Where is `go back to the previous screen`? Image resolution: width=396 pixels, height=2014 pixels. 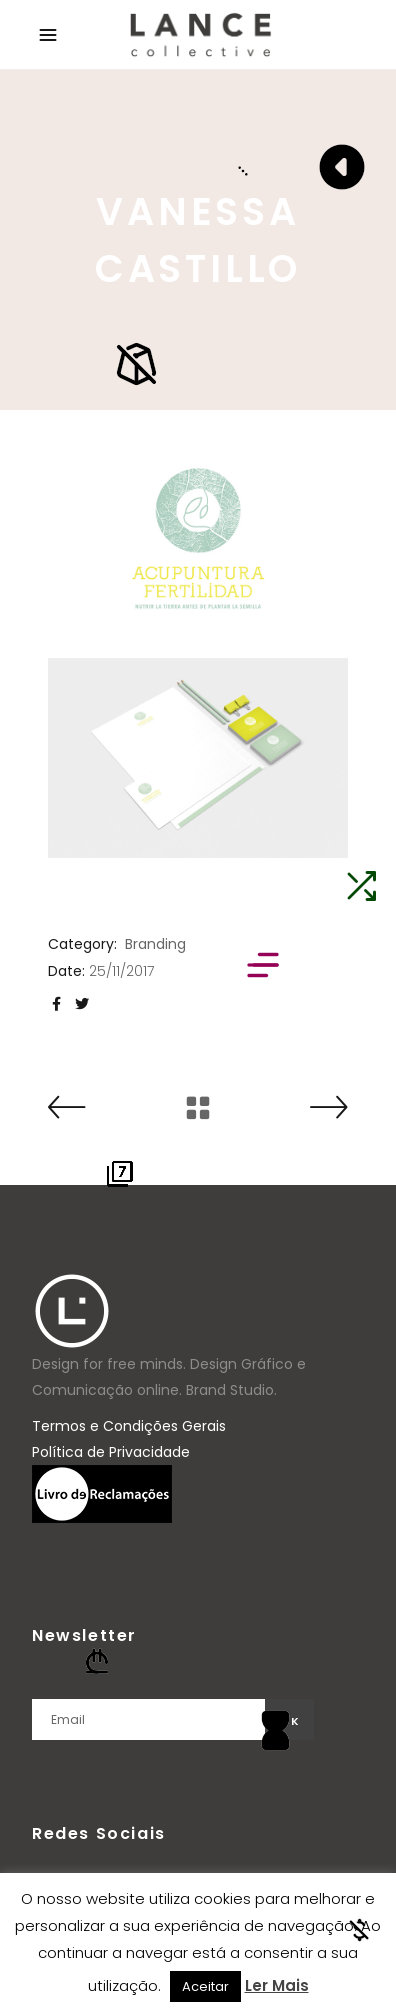 go back to the previous screen is located at coordinates (342, 167).